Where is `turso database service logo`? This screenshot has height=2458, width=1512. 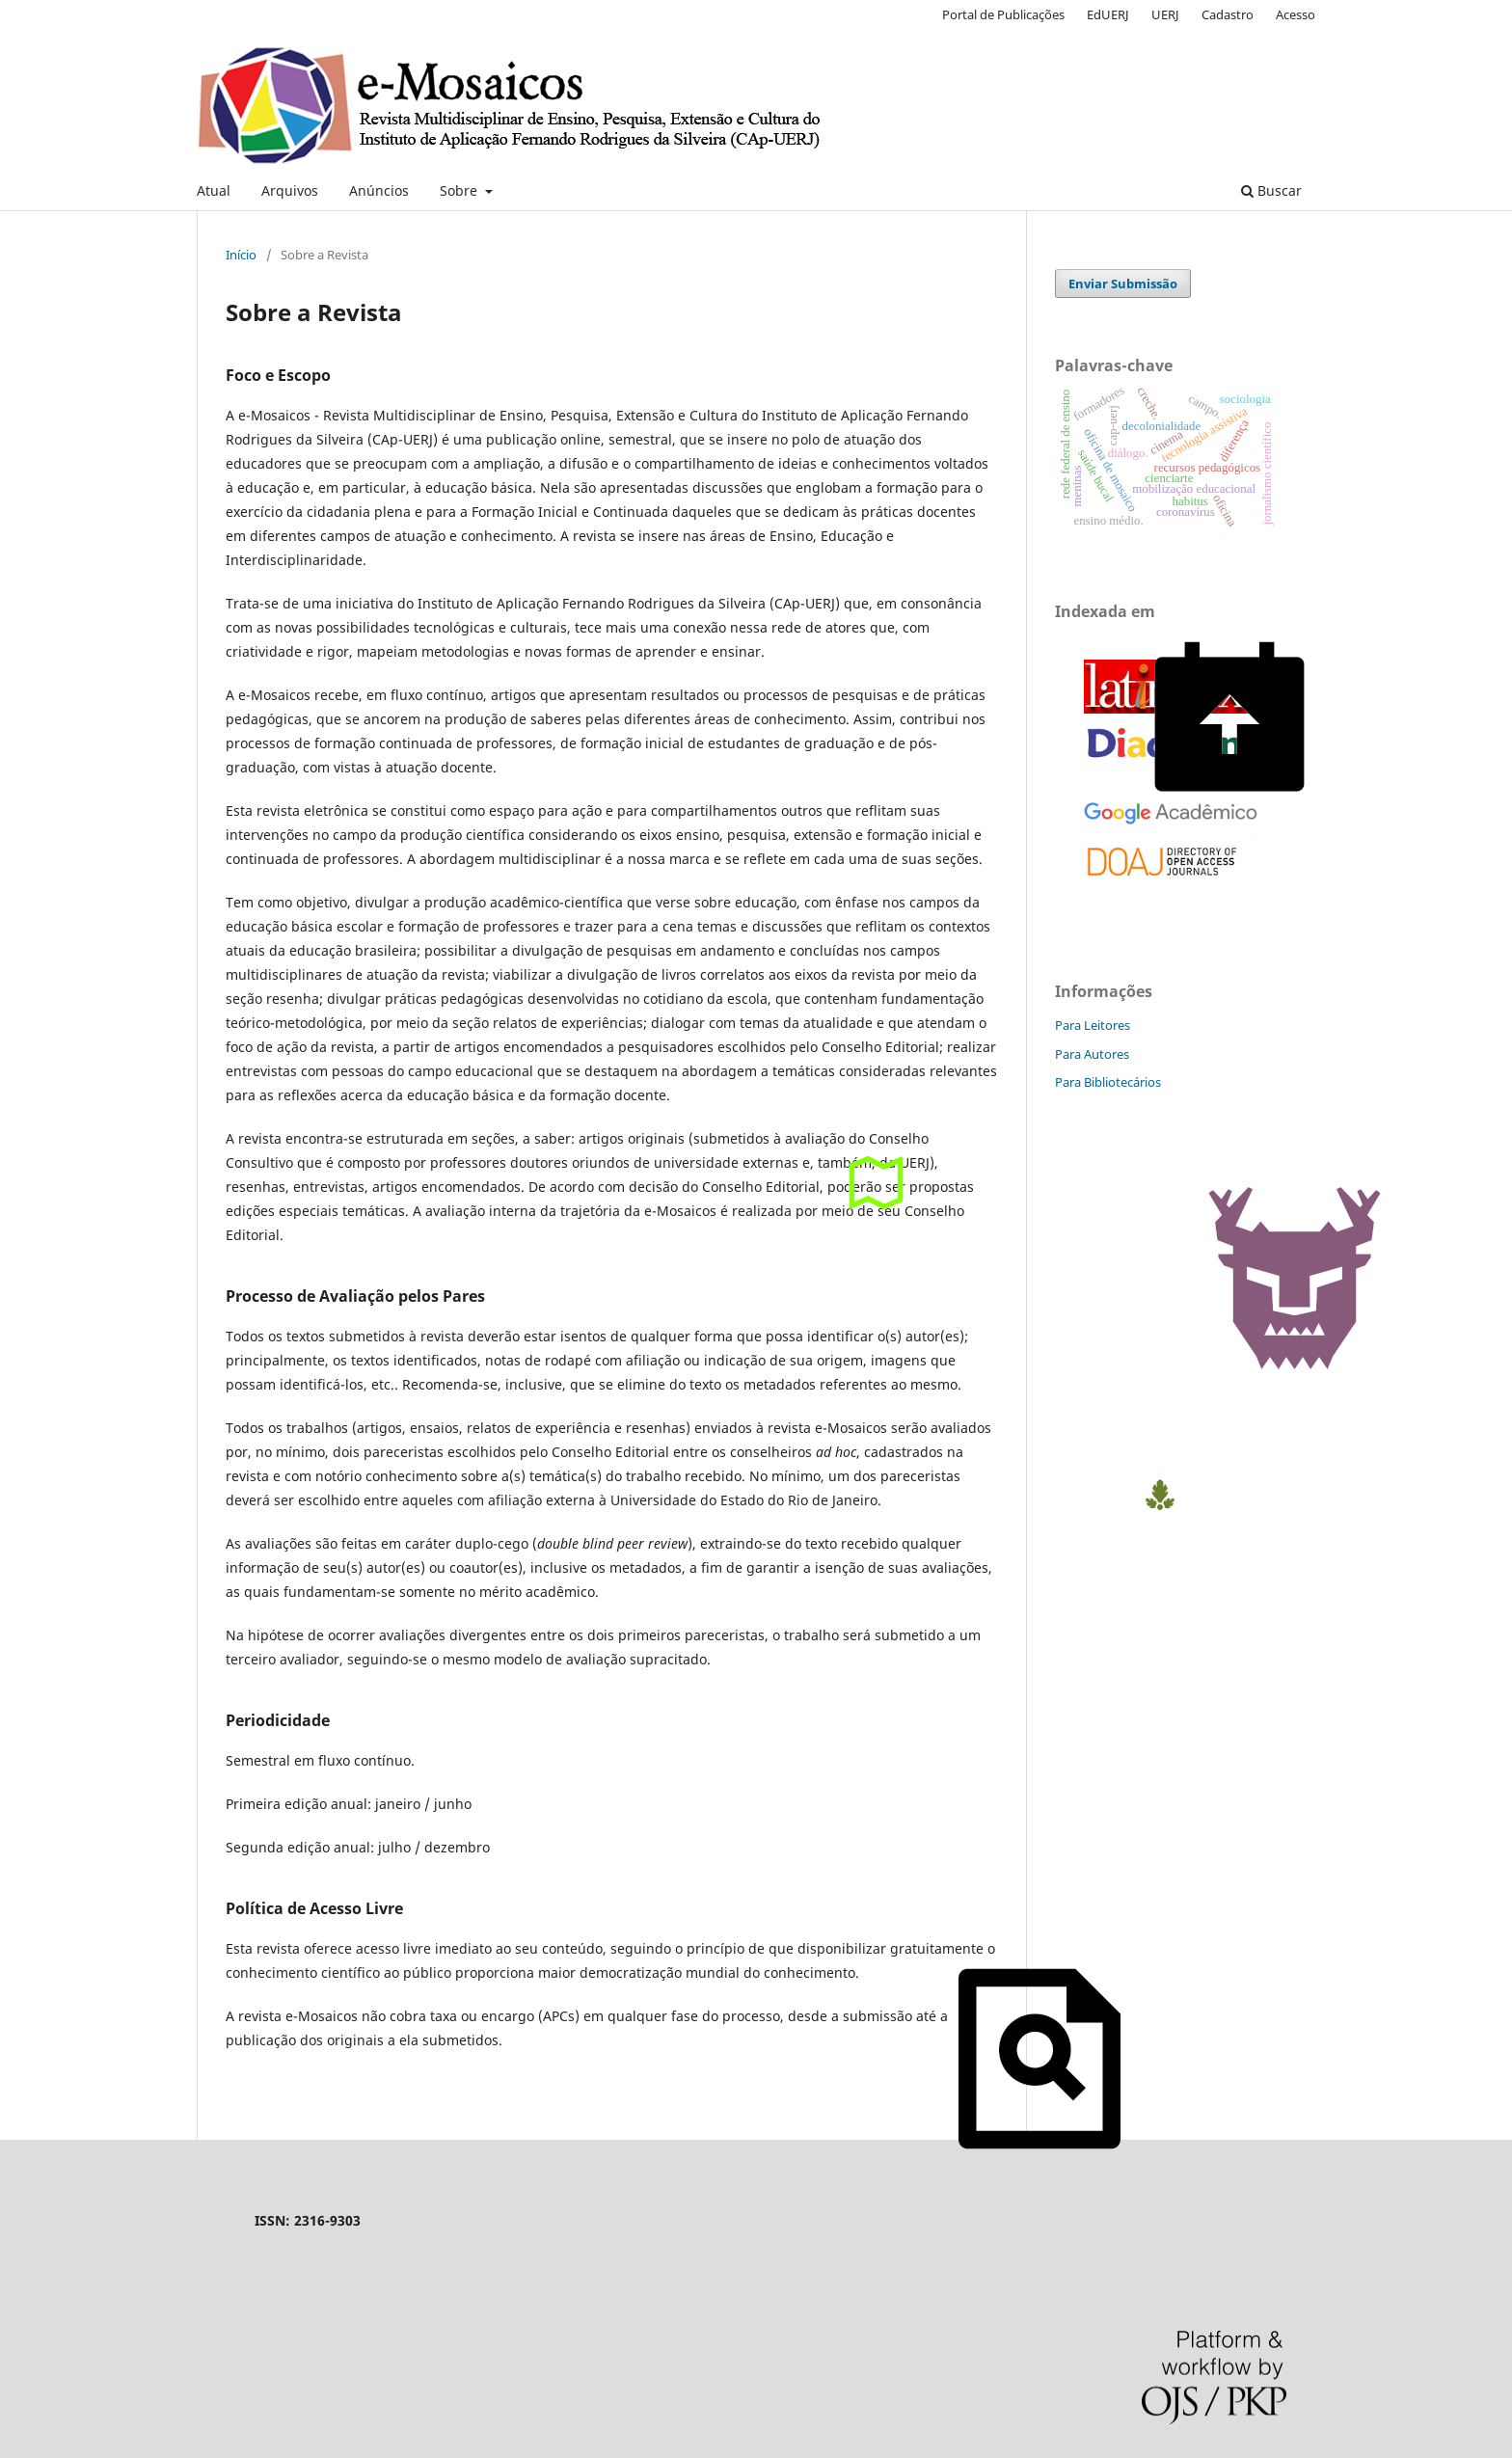 turso database service logo is located at coordinates (1294, 1278).